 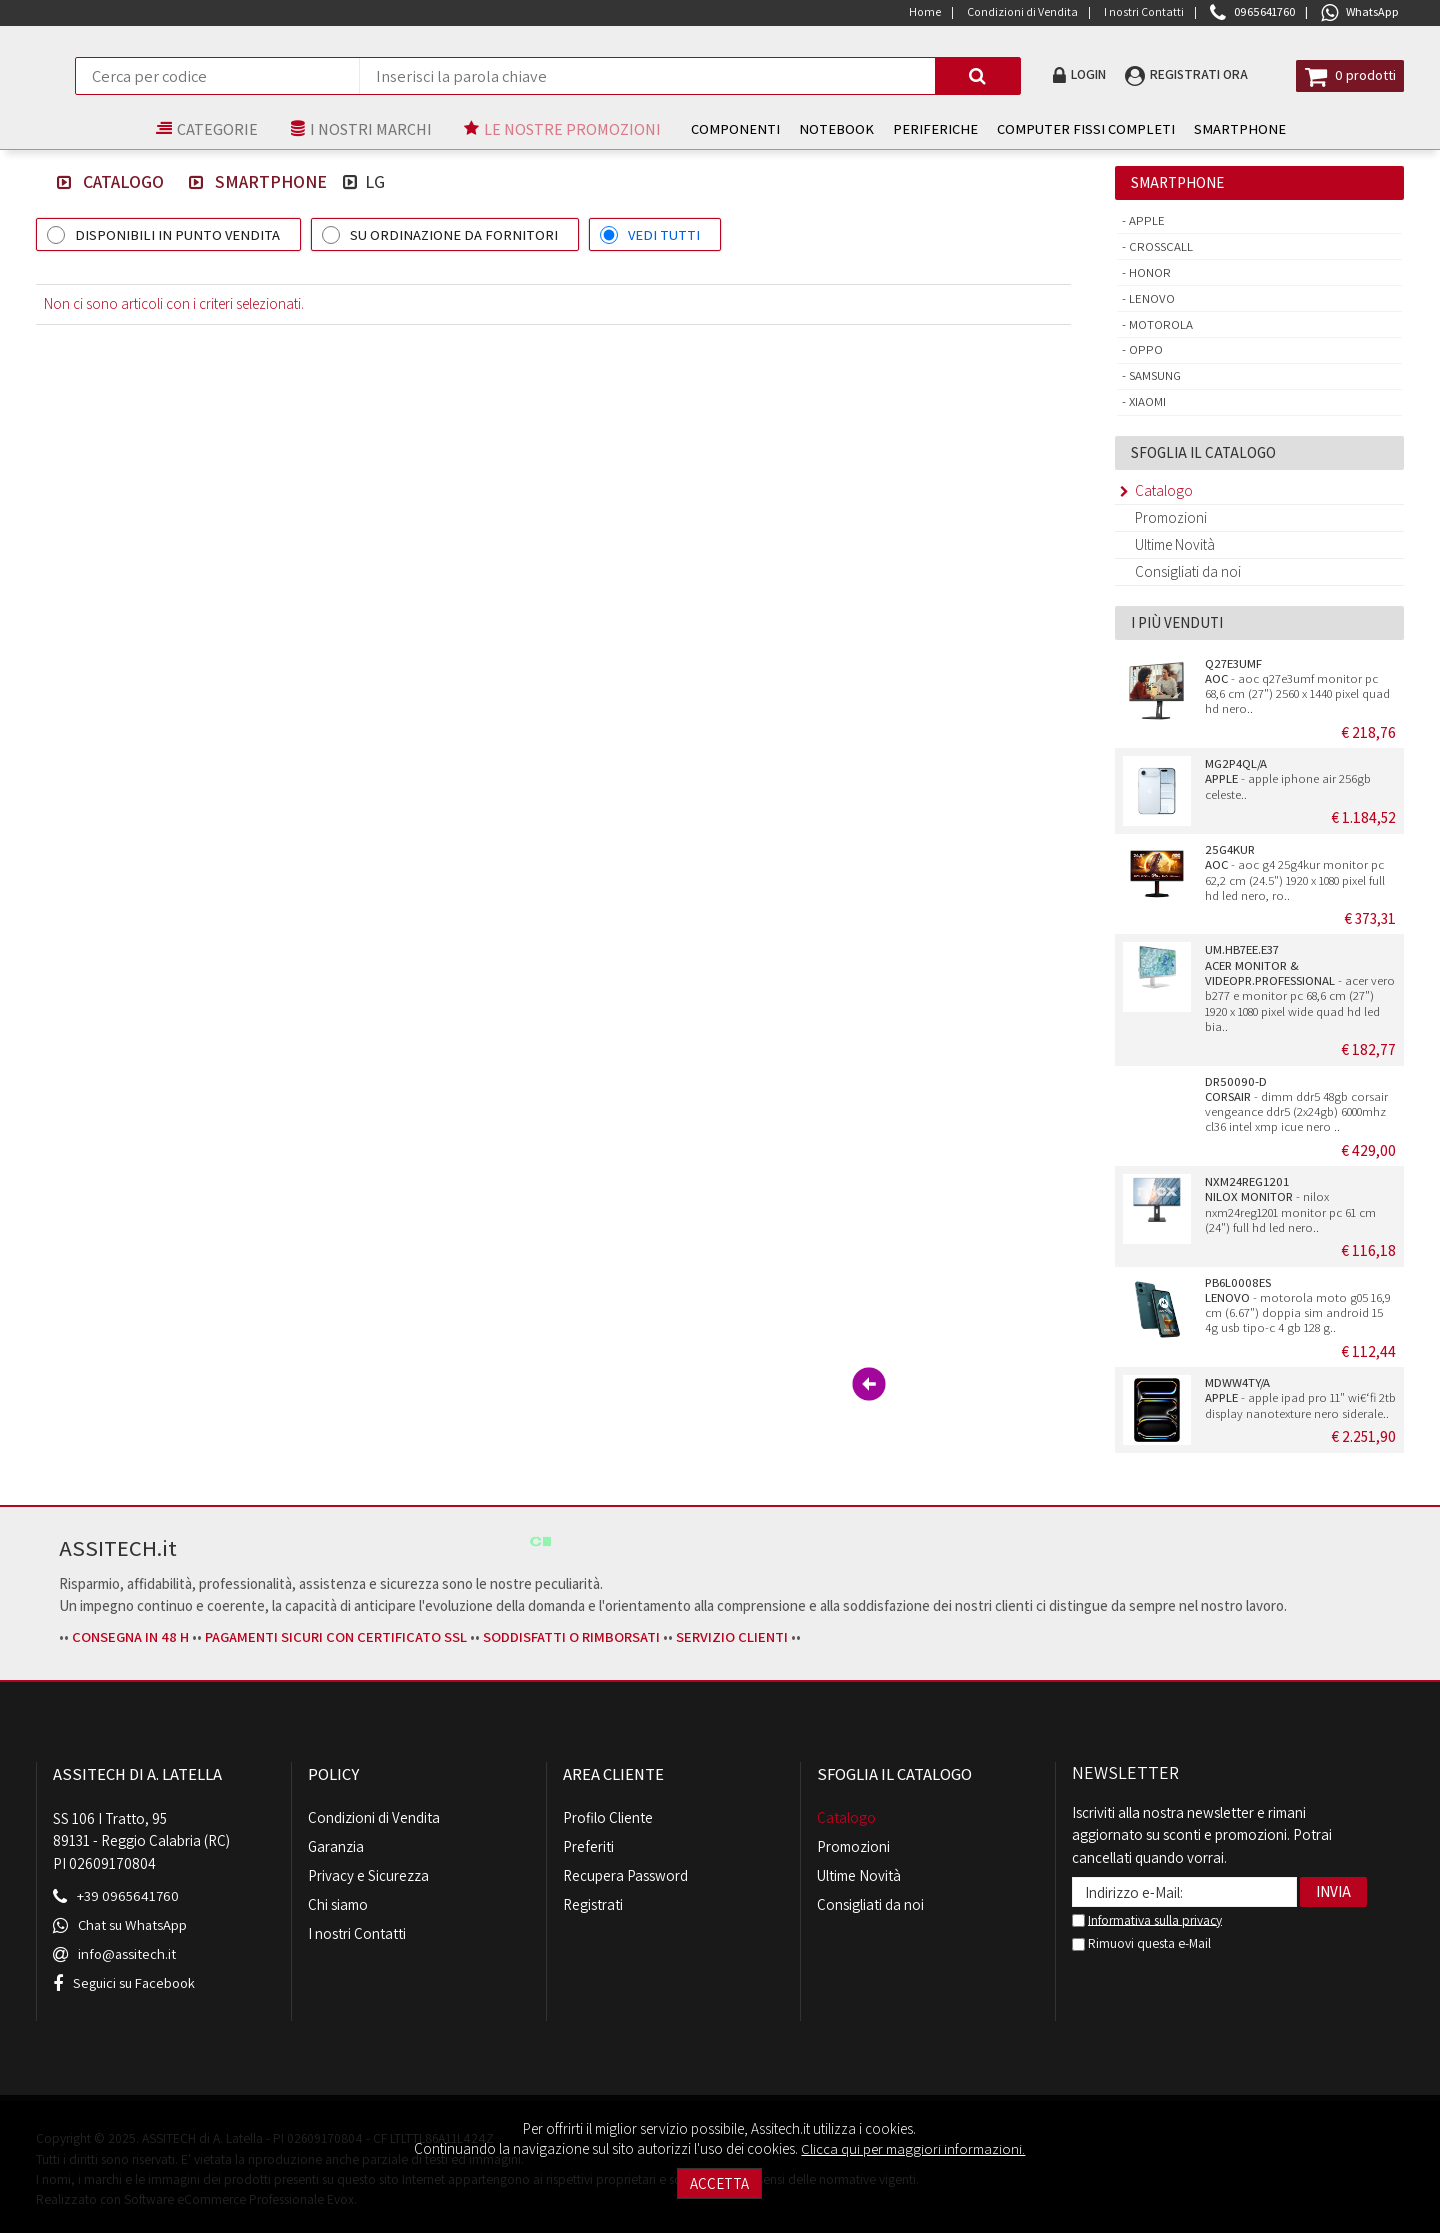 I want to click on open coder development environment, so click(x=540, y=1541).